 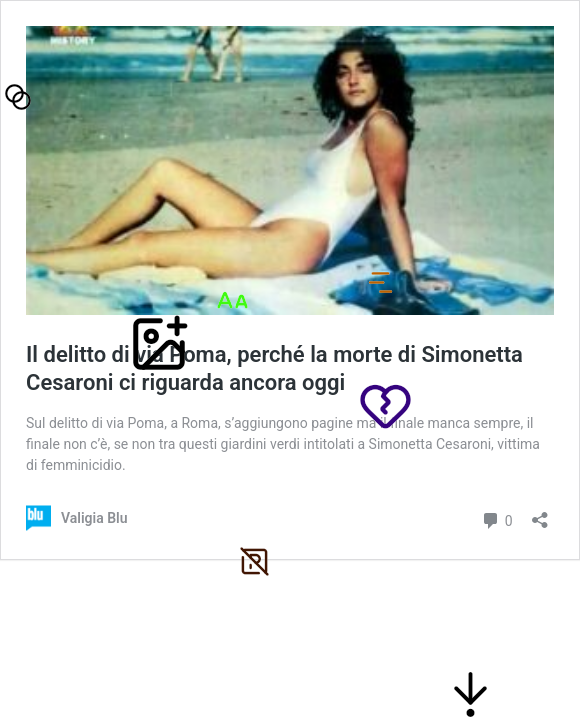 I want to click on blend or merge layers together, so click(x=18, y=97).